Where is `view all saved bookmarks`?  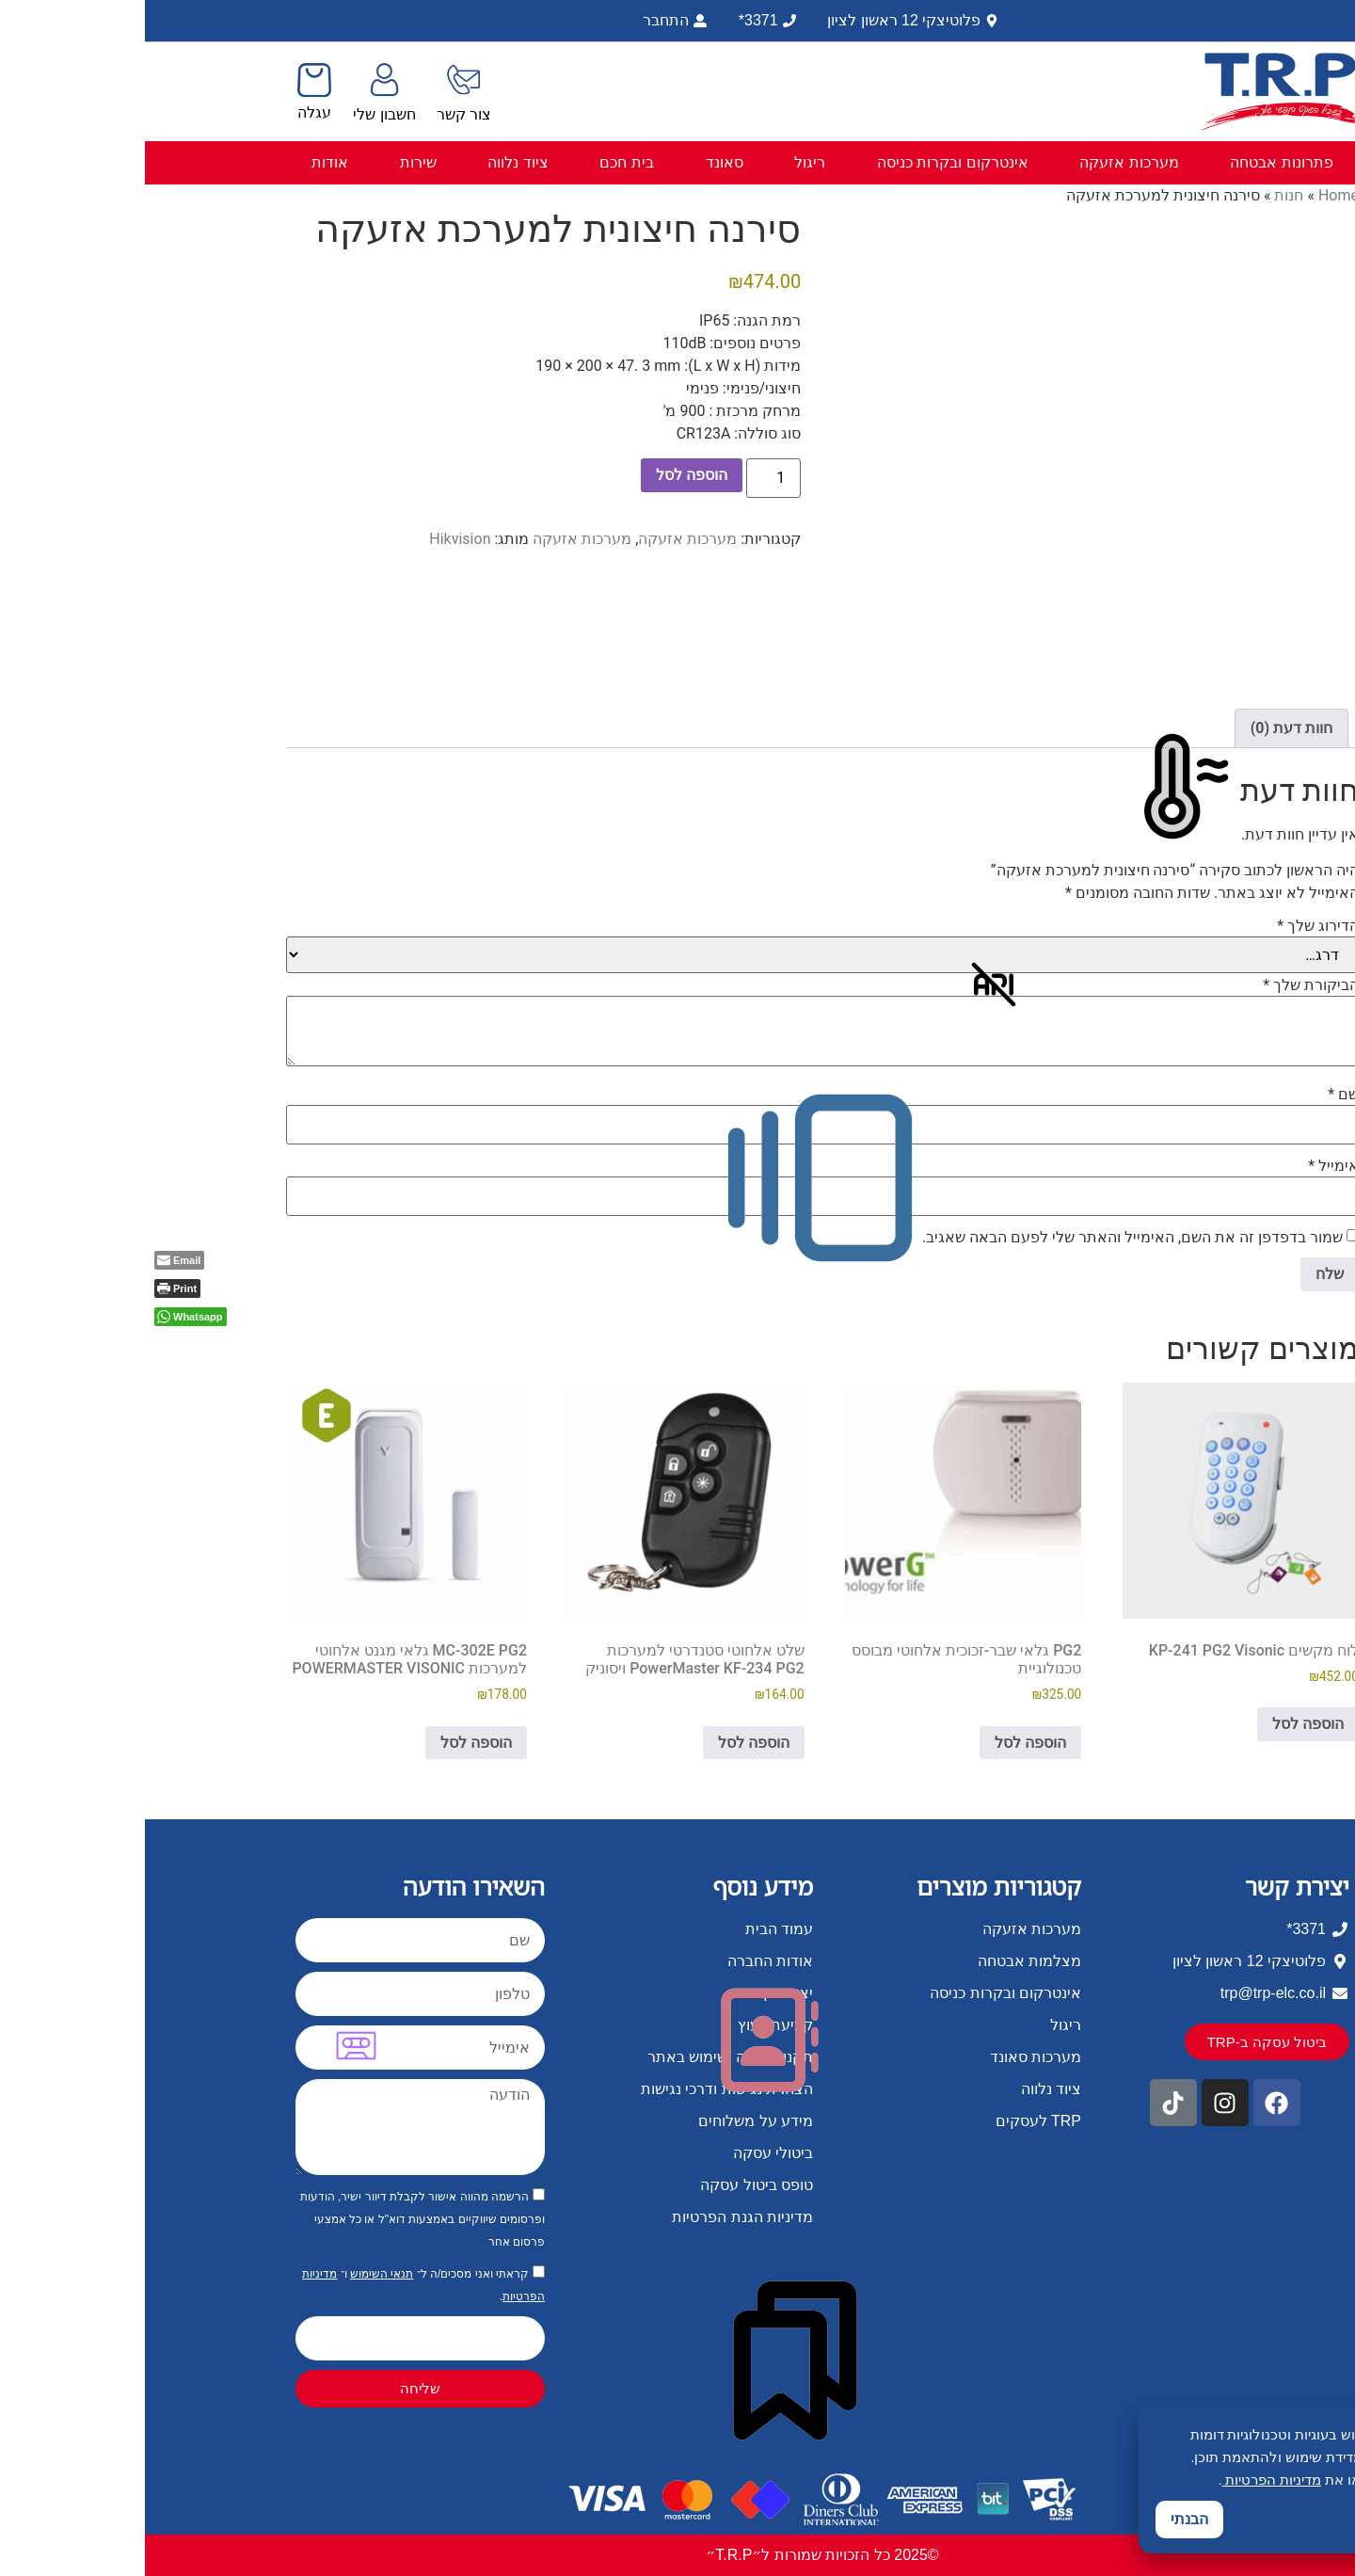
view all saved bookmarks is located at coordinates (795, 2360).